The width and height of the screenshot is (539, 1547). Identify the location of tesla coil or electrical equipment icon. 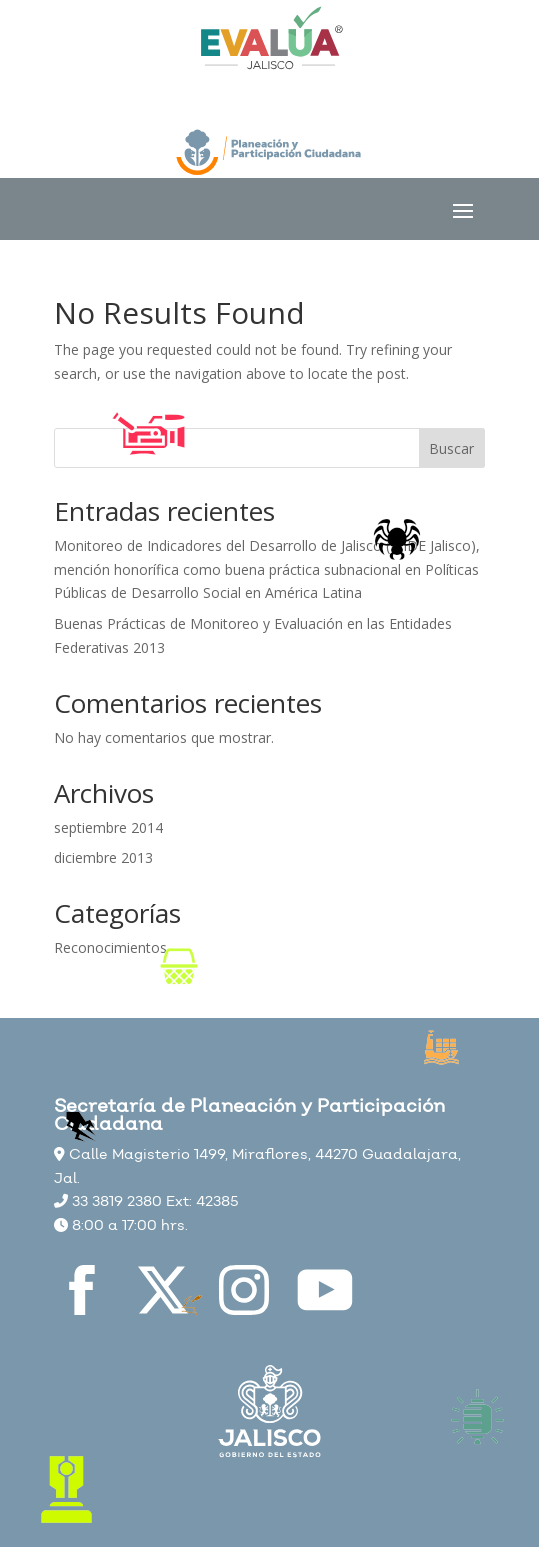
(66, 1489).